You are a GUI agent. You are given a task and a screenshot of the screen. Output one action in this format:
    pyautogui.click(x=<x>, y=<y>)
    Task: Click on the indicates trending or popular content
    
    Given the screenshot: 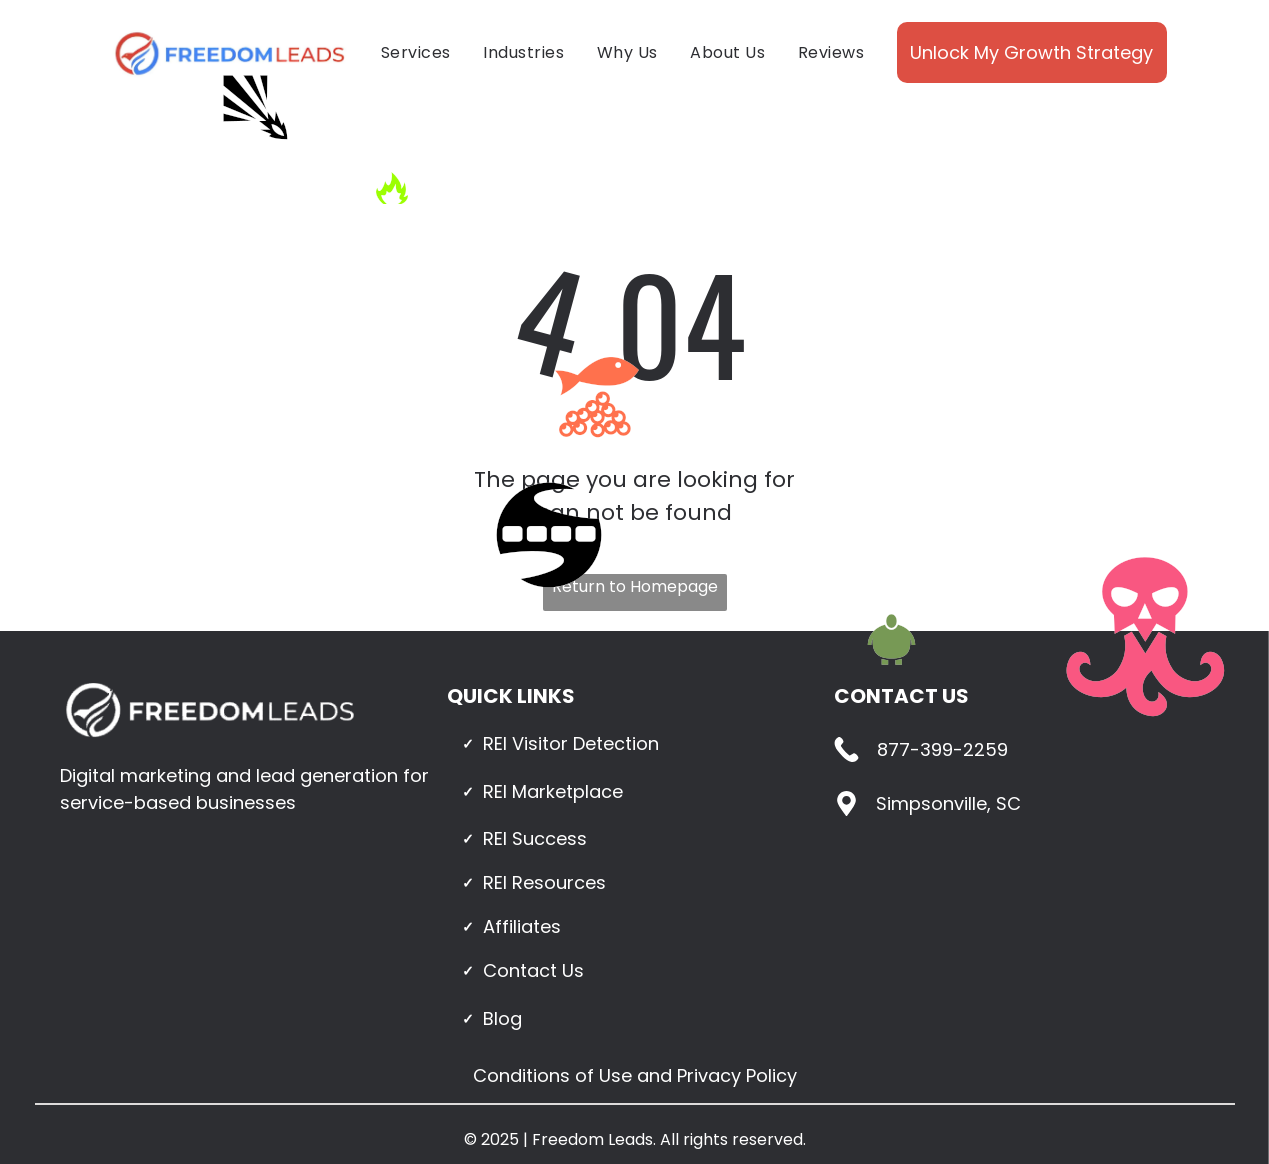 What is the action you would take?
    pyautogui.click(x=392, y=188)
    